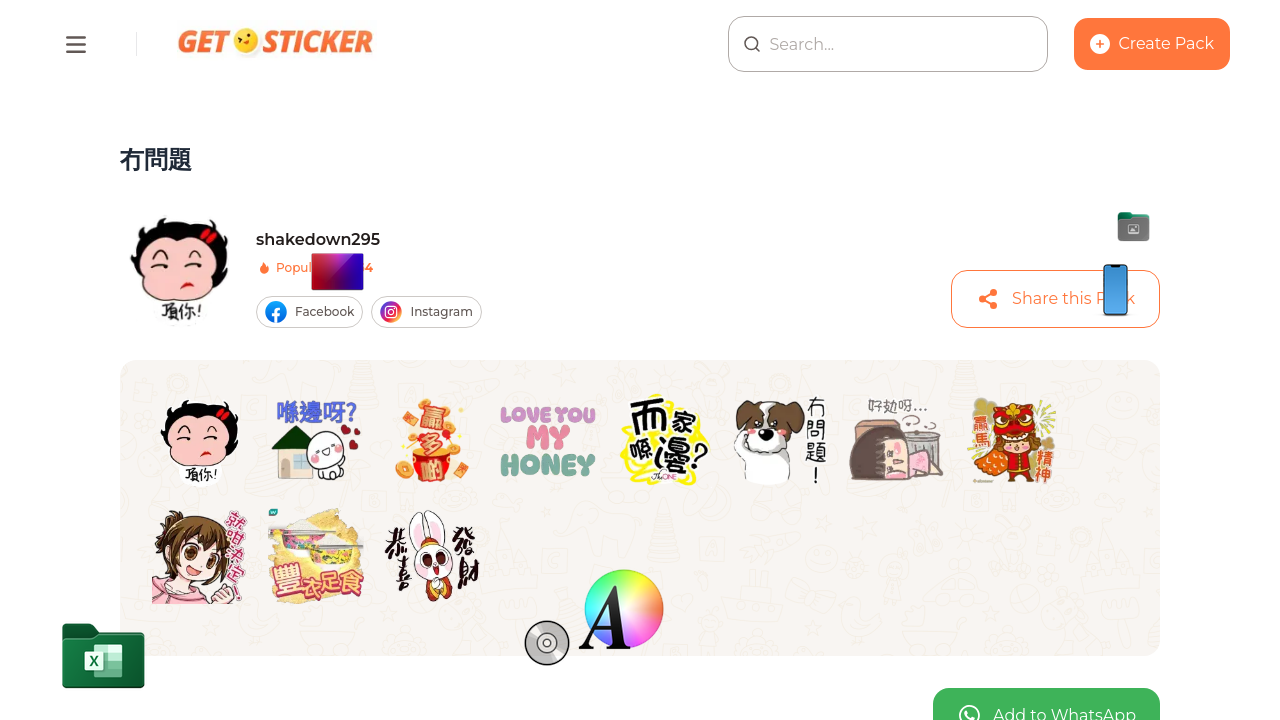 This screenshot has width=1280, height=720. What do you see at coordinates (1133, 226) in the screenshot?
I see `open your pictures folder` at bounding box center [1133, 226].